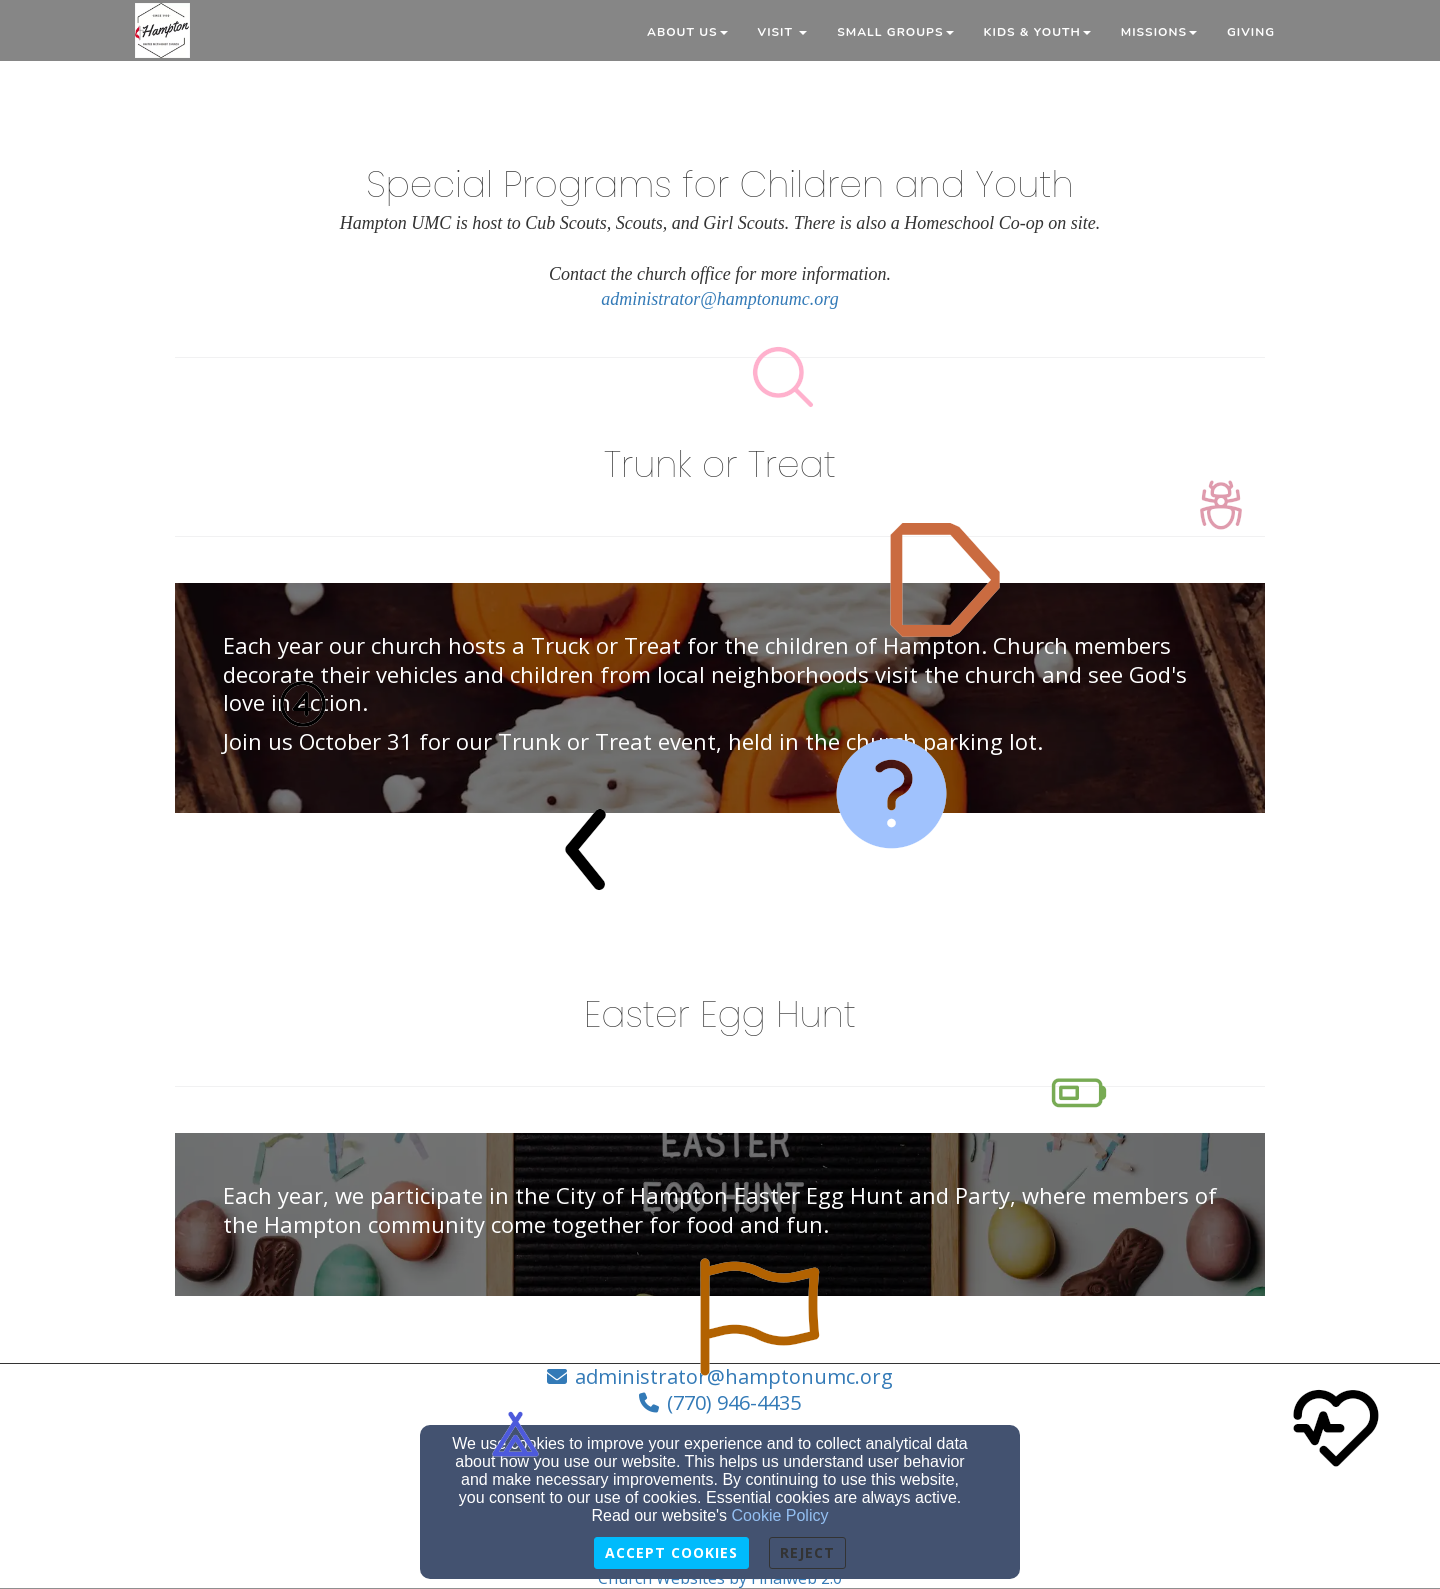 The image size is (1440, 1589). Describe the element at coordinates (759, 1317) in the screenshot. I see `flag or report content` at that location.